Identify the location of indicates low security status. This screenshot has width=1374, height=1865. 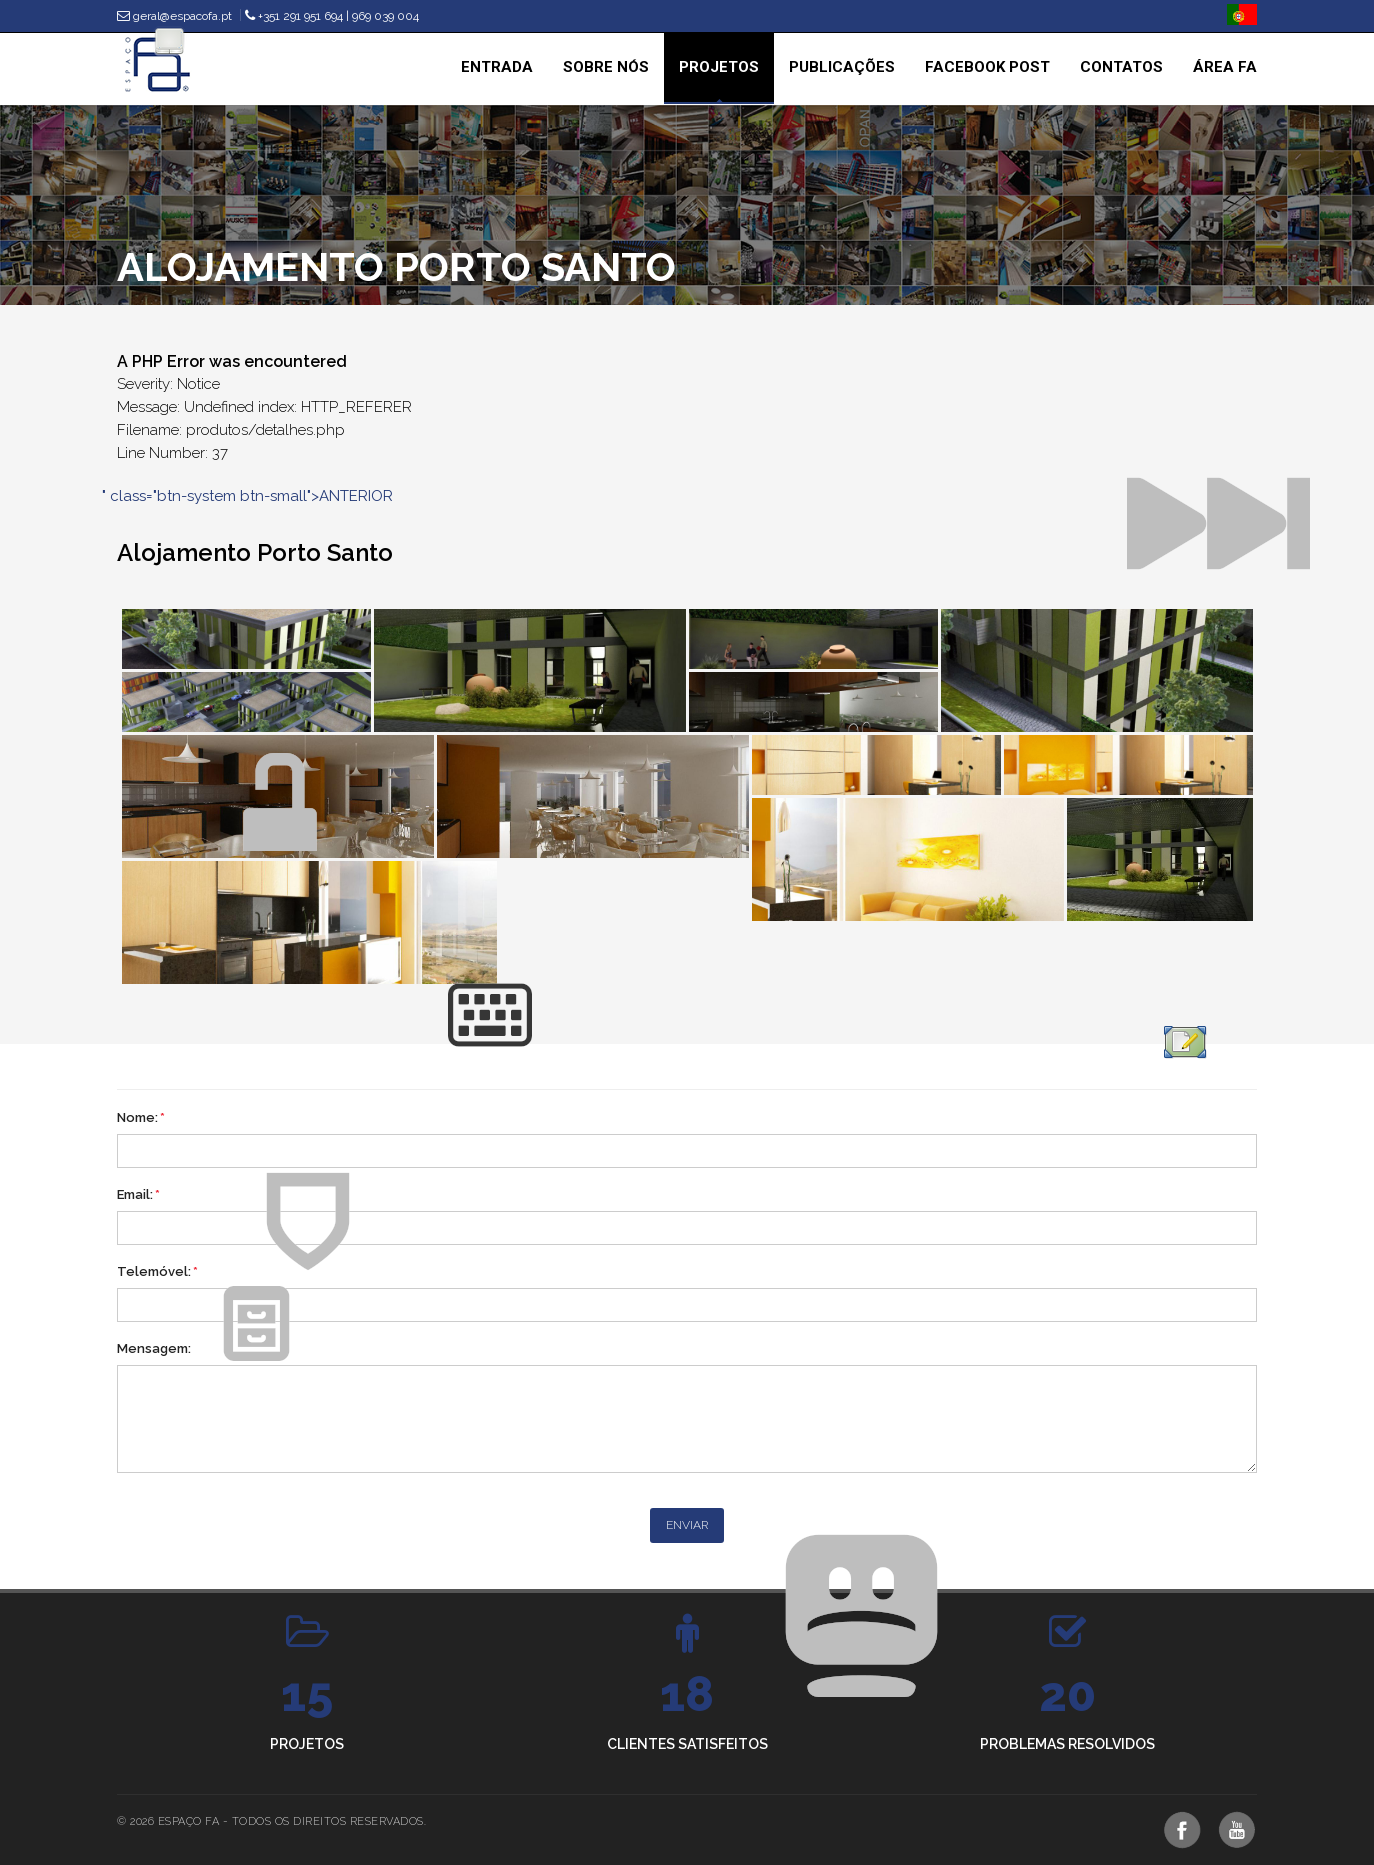
(308, 1221).